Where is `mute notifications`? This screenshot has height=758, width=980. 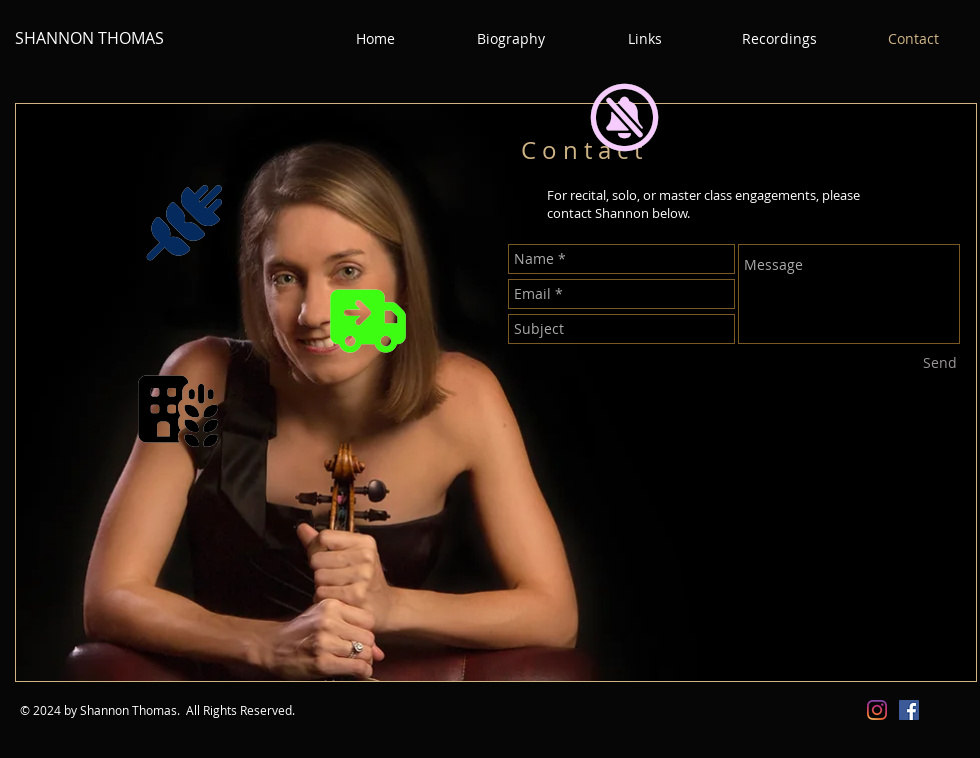
mute notifications is located at coordinates (624, 117).